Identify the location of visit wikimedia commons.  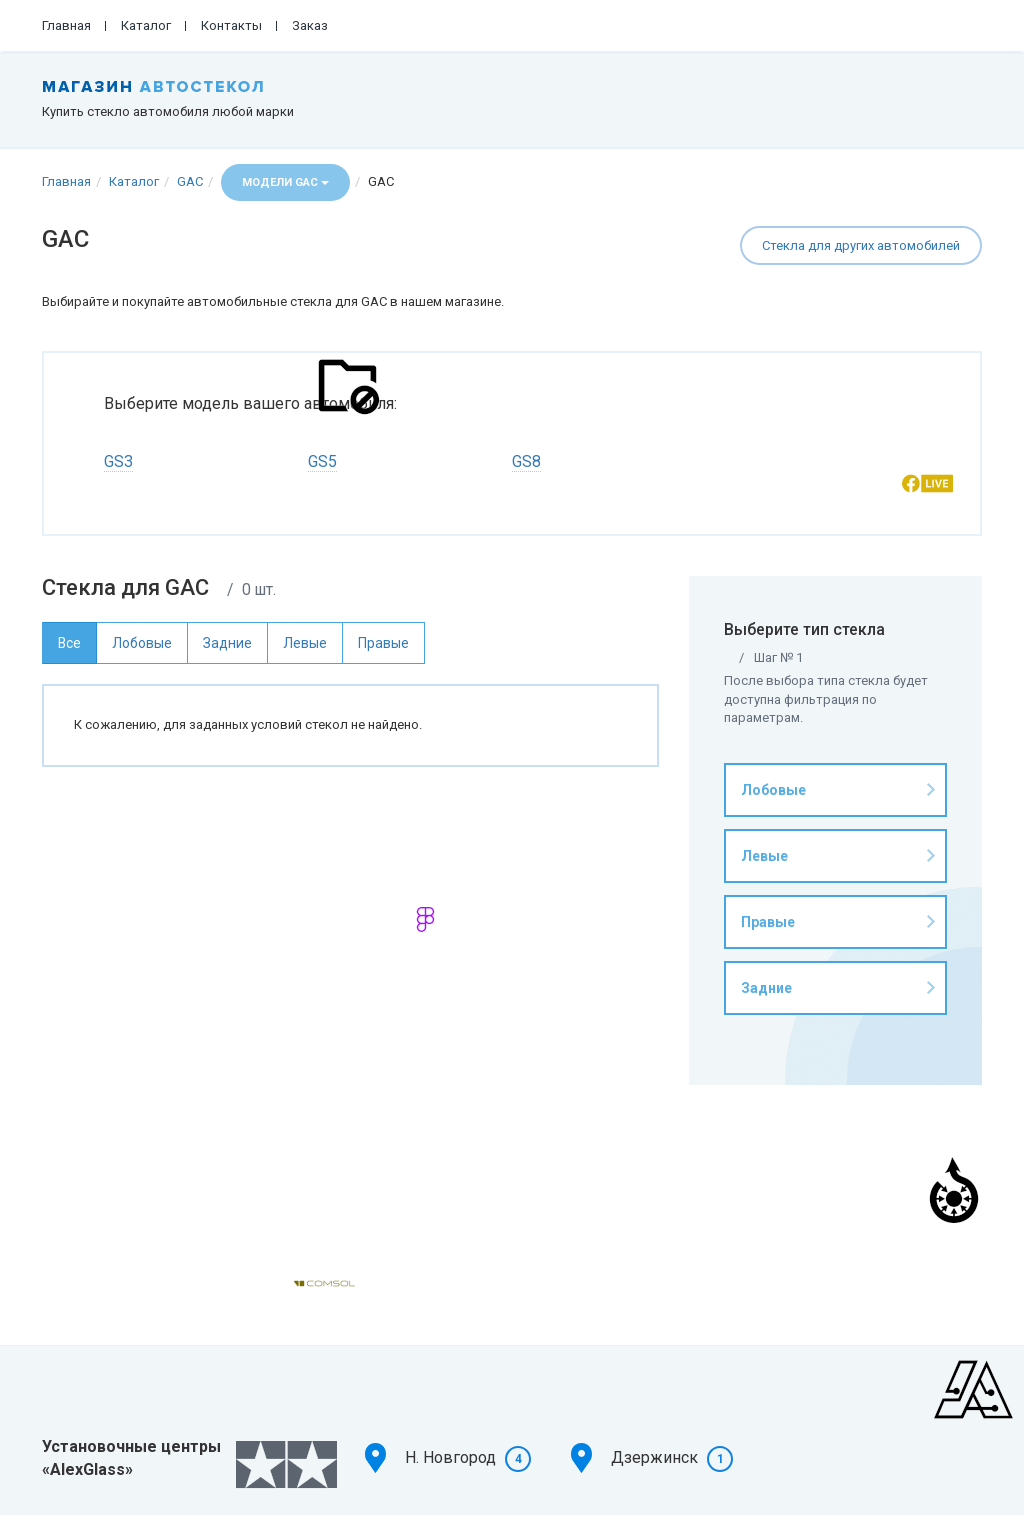
(954, 1190).